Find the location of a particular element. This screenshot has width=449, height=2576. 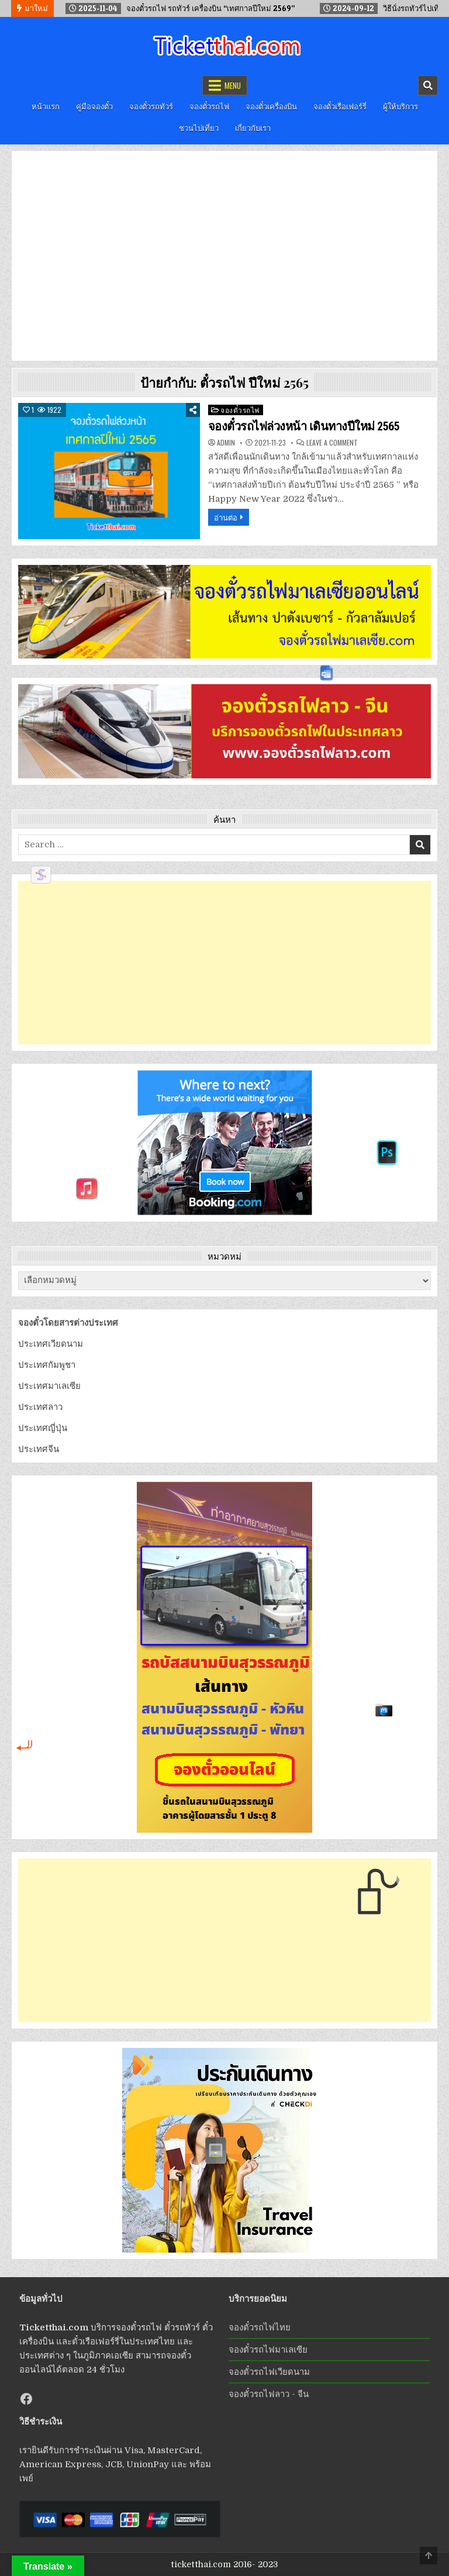

a microsoft word document file is located at coordinates (326, 673).